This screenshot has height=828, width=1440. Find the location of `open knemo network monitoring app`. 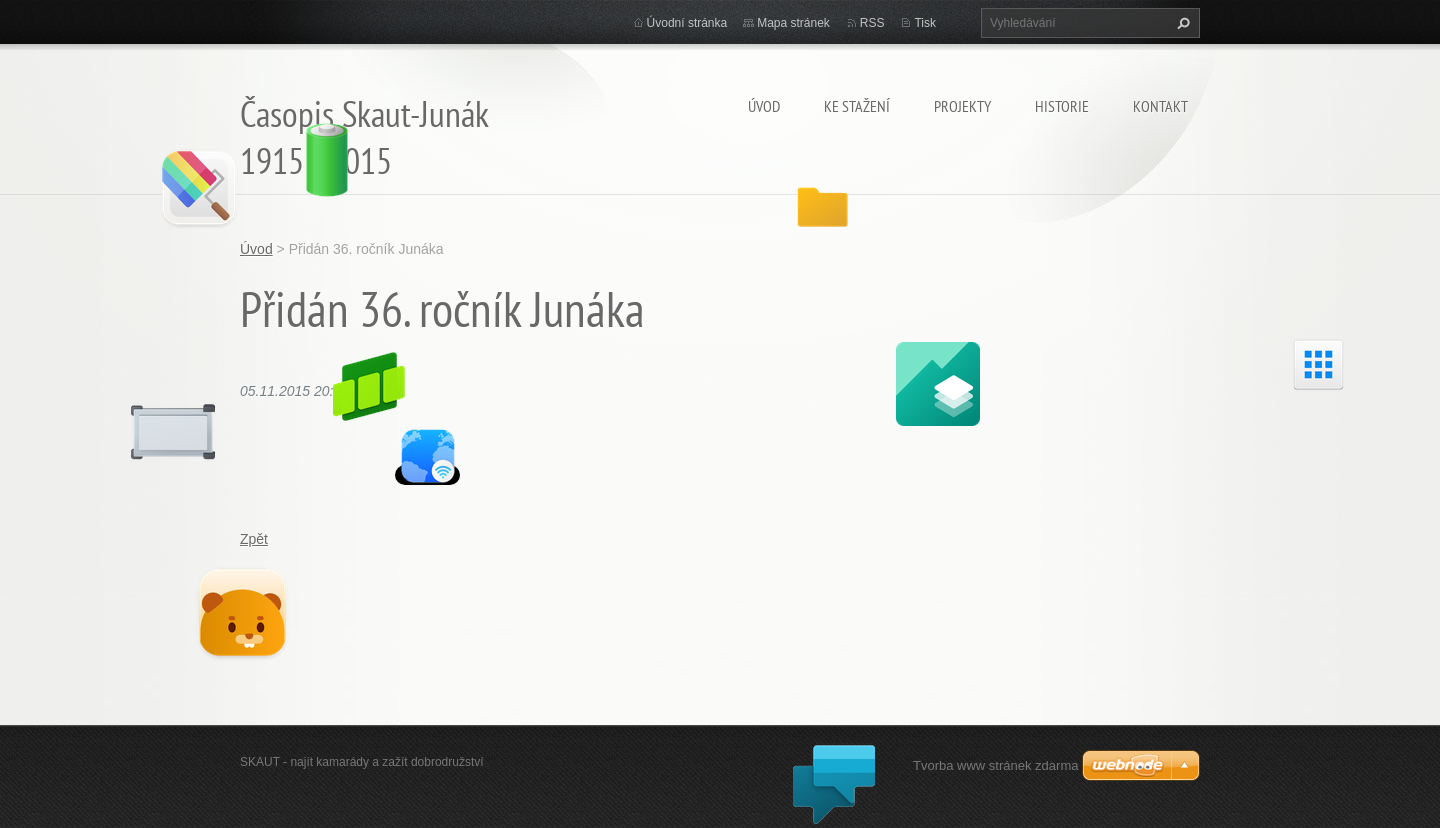

open knemo network monitoring app is located at coordinates (428, 456).